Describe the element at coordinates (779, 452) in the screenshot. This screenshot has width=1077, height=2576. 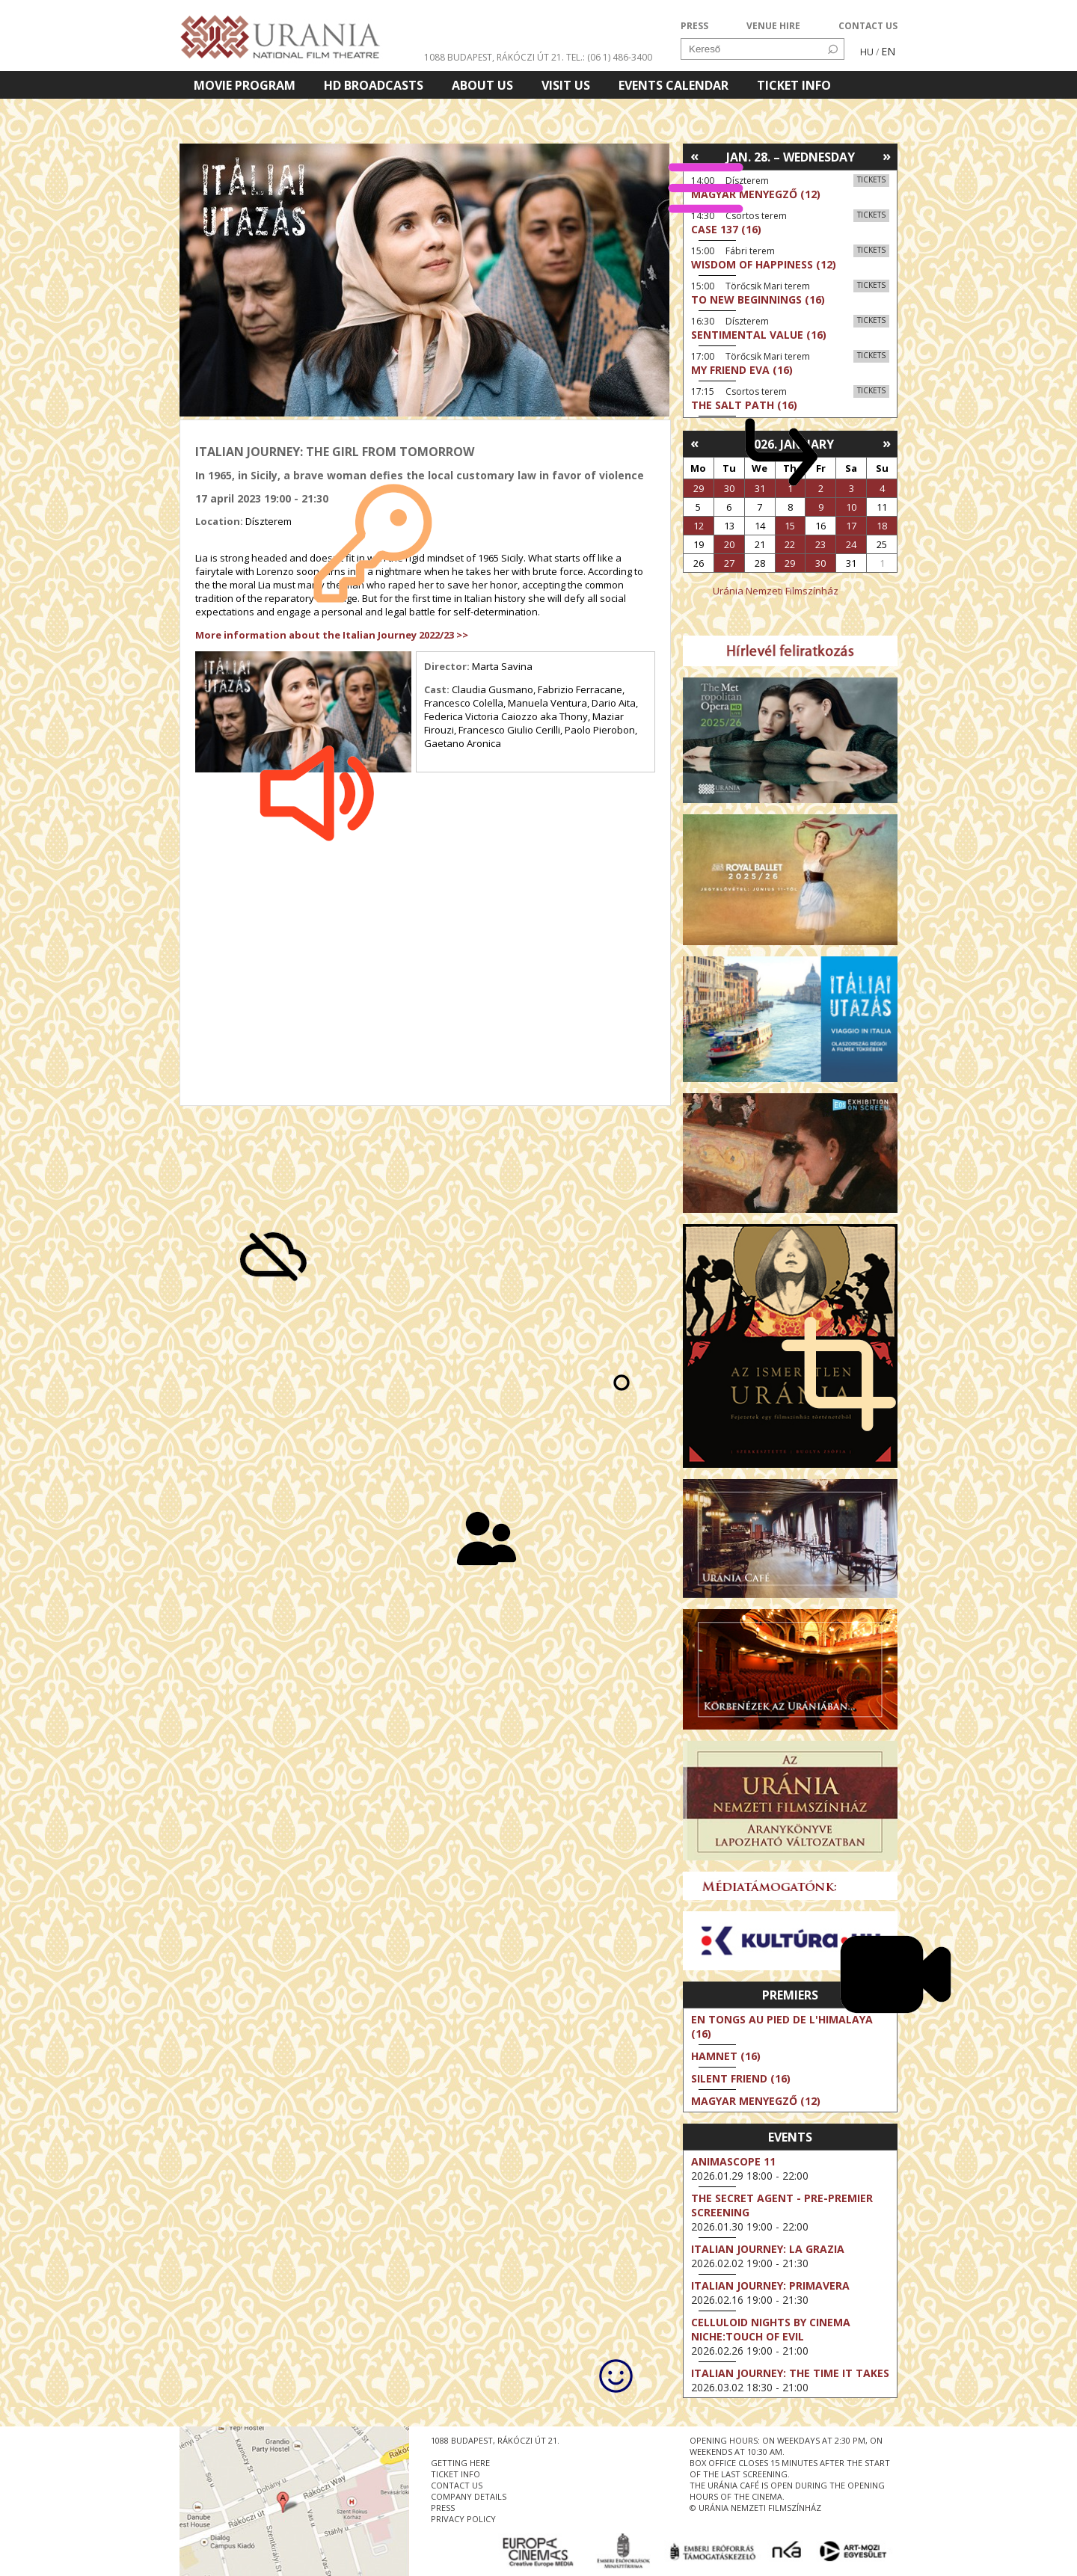
I see `navigate to sub-item or nested content` at that location.